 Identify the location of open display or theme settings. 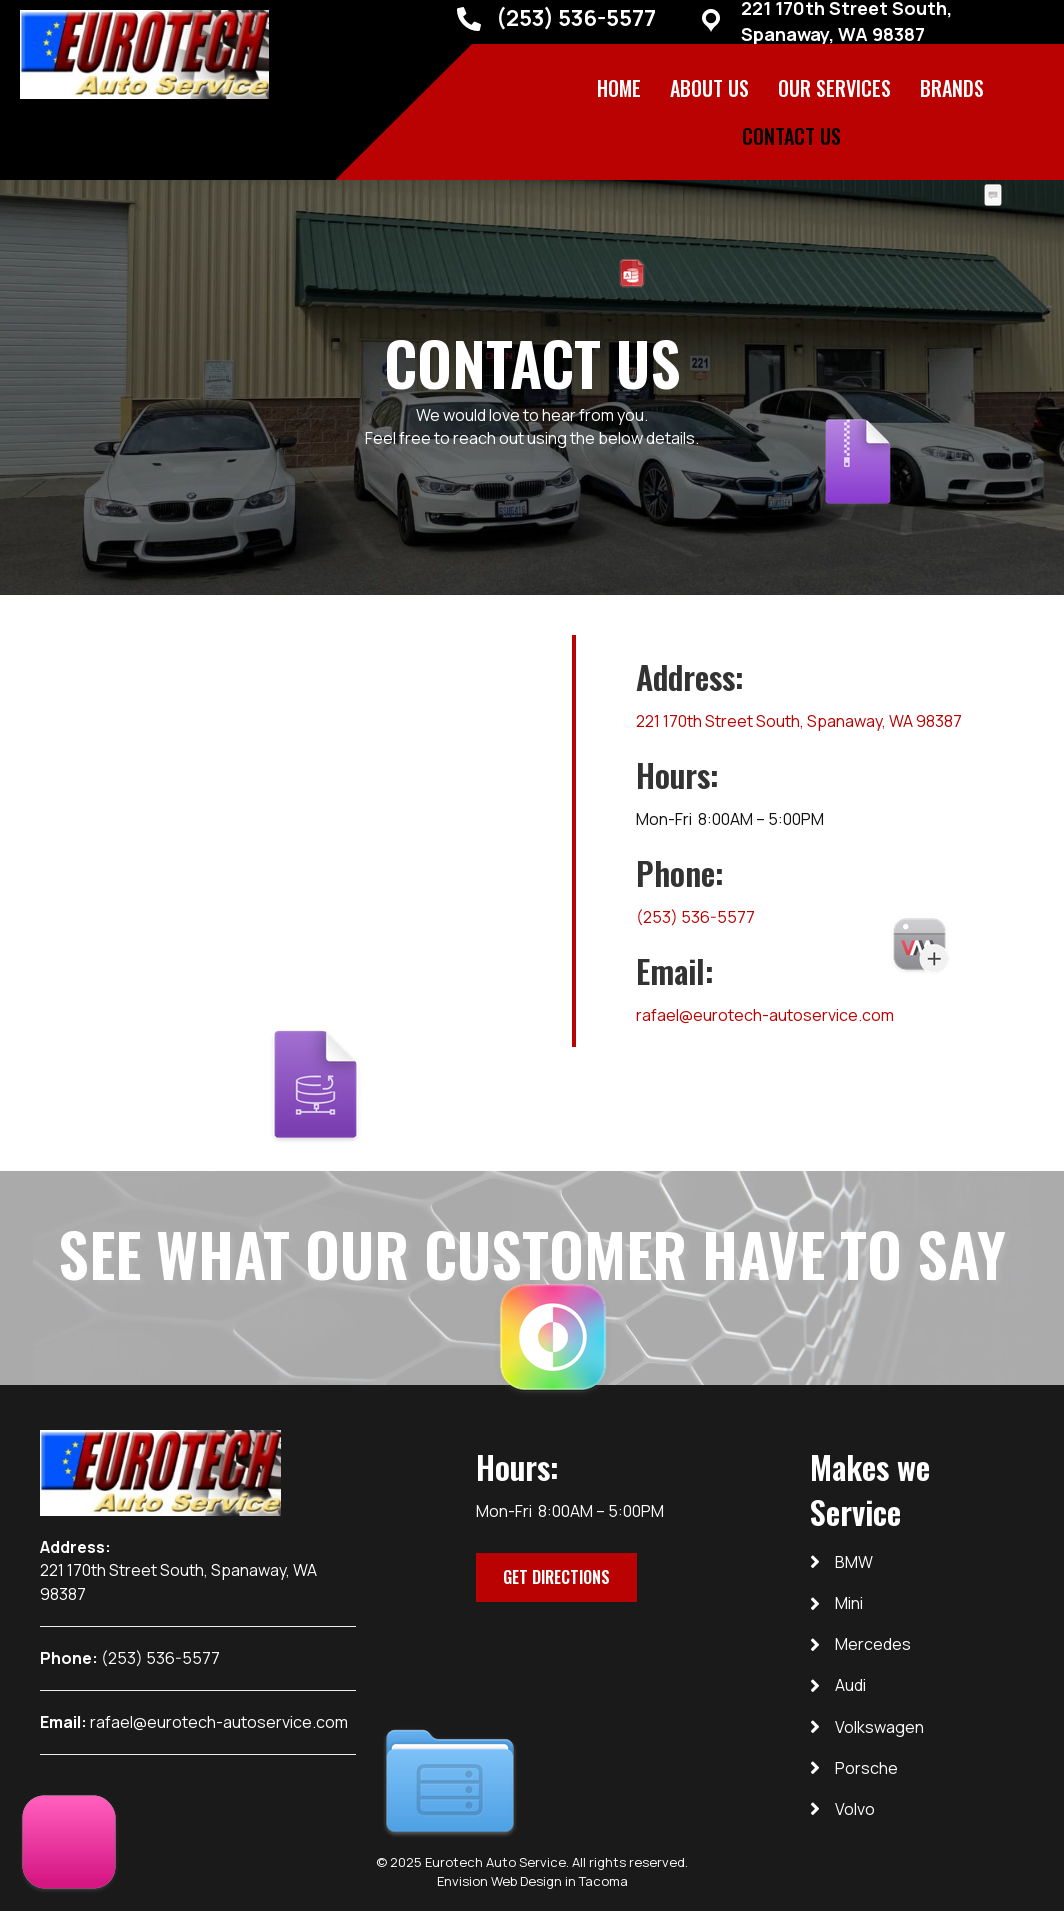
(553, 1339).